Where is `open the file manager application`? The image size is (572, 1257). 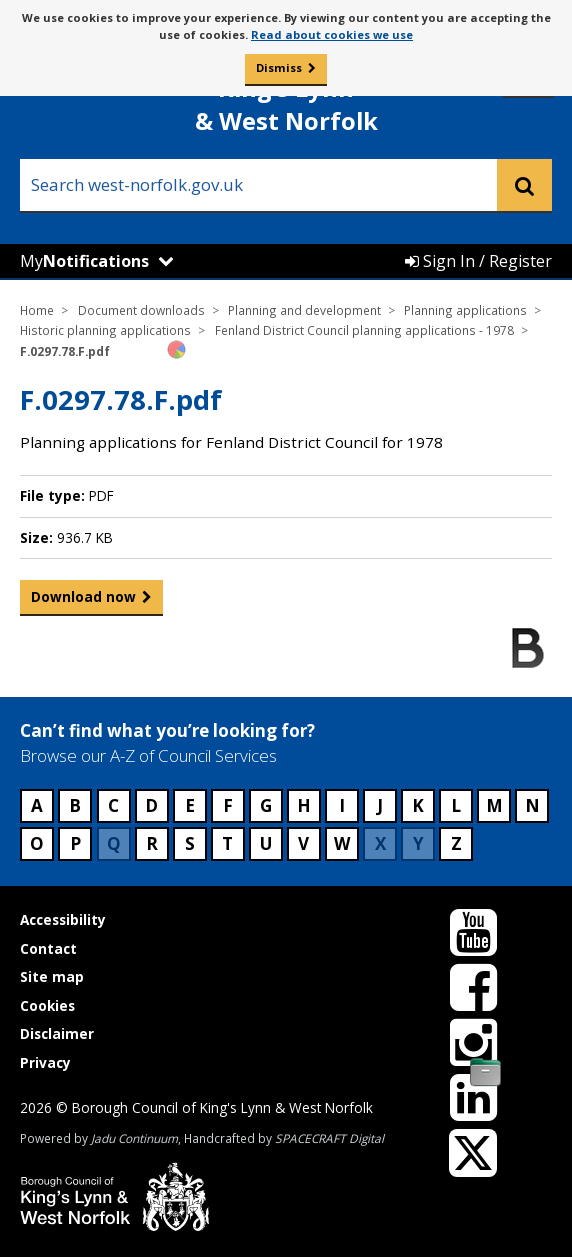 open the file manager application is located at coordinates (485, 1071).